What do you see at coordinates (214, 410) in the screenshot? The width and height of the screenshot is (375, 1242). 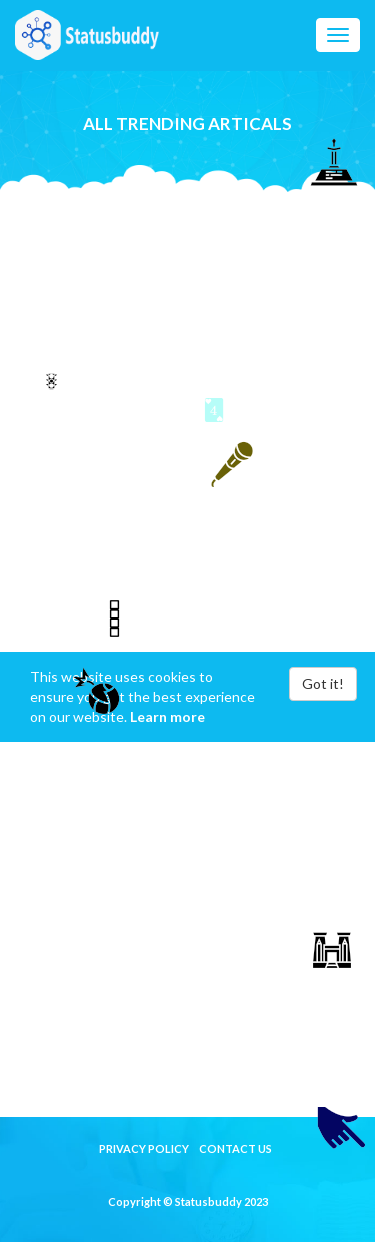 I see `four of hearts playing card` at bounding box center [214, 410].